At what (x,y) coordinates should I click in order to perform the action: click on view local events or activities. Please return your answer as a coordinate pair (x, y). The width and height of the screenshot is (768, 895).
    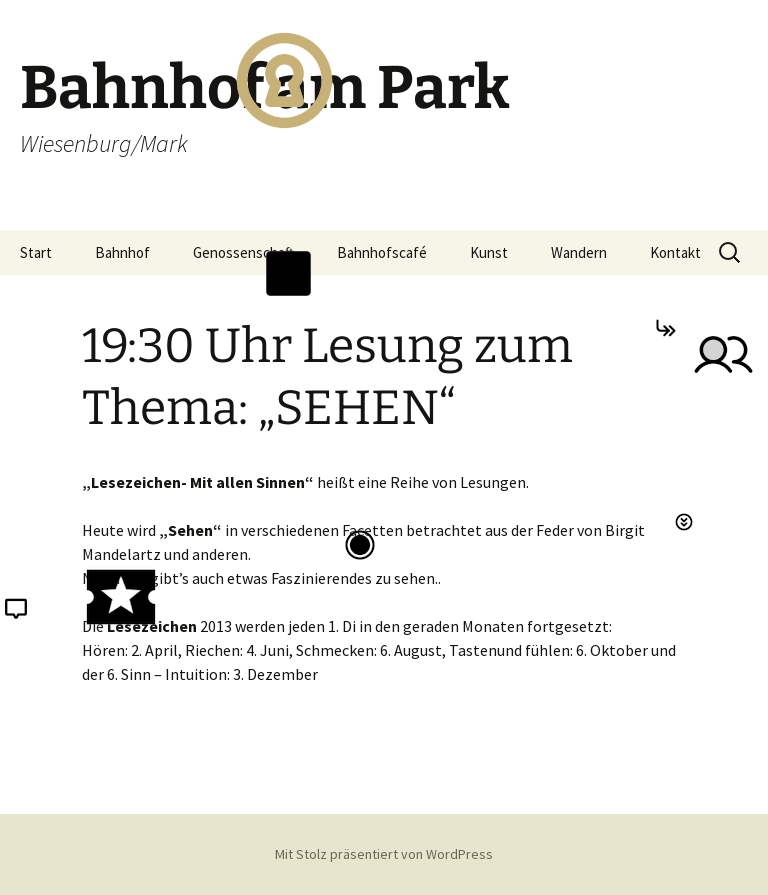
    Looking at the image, I should click on (121, 597).